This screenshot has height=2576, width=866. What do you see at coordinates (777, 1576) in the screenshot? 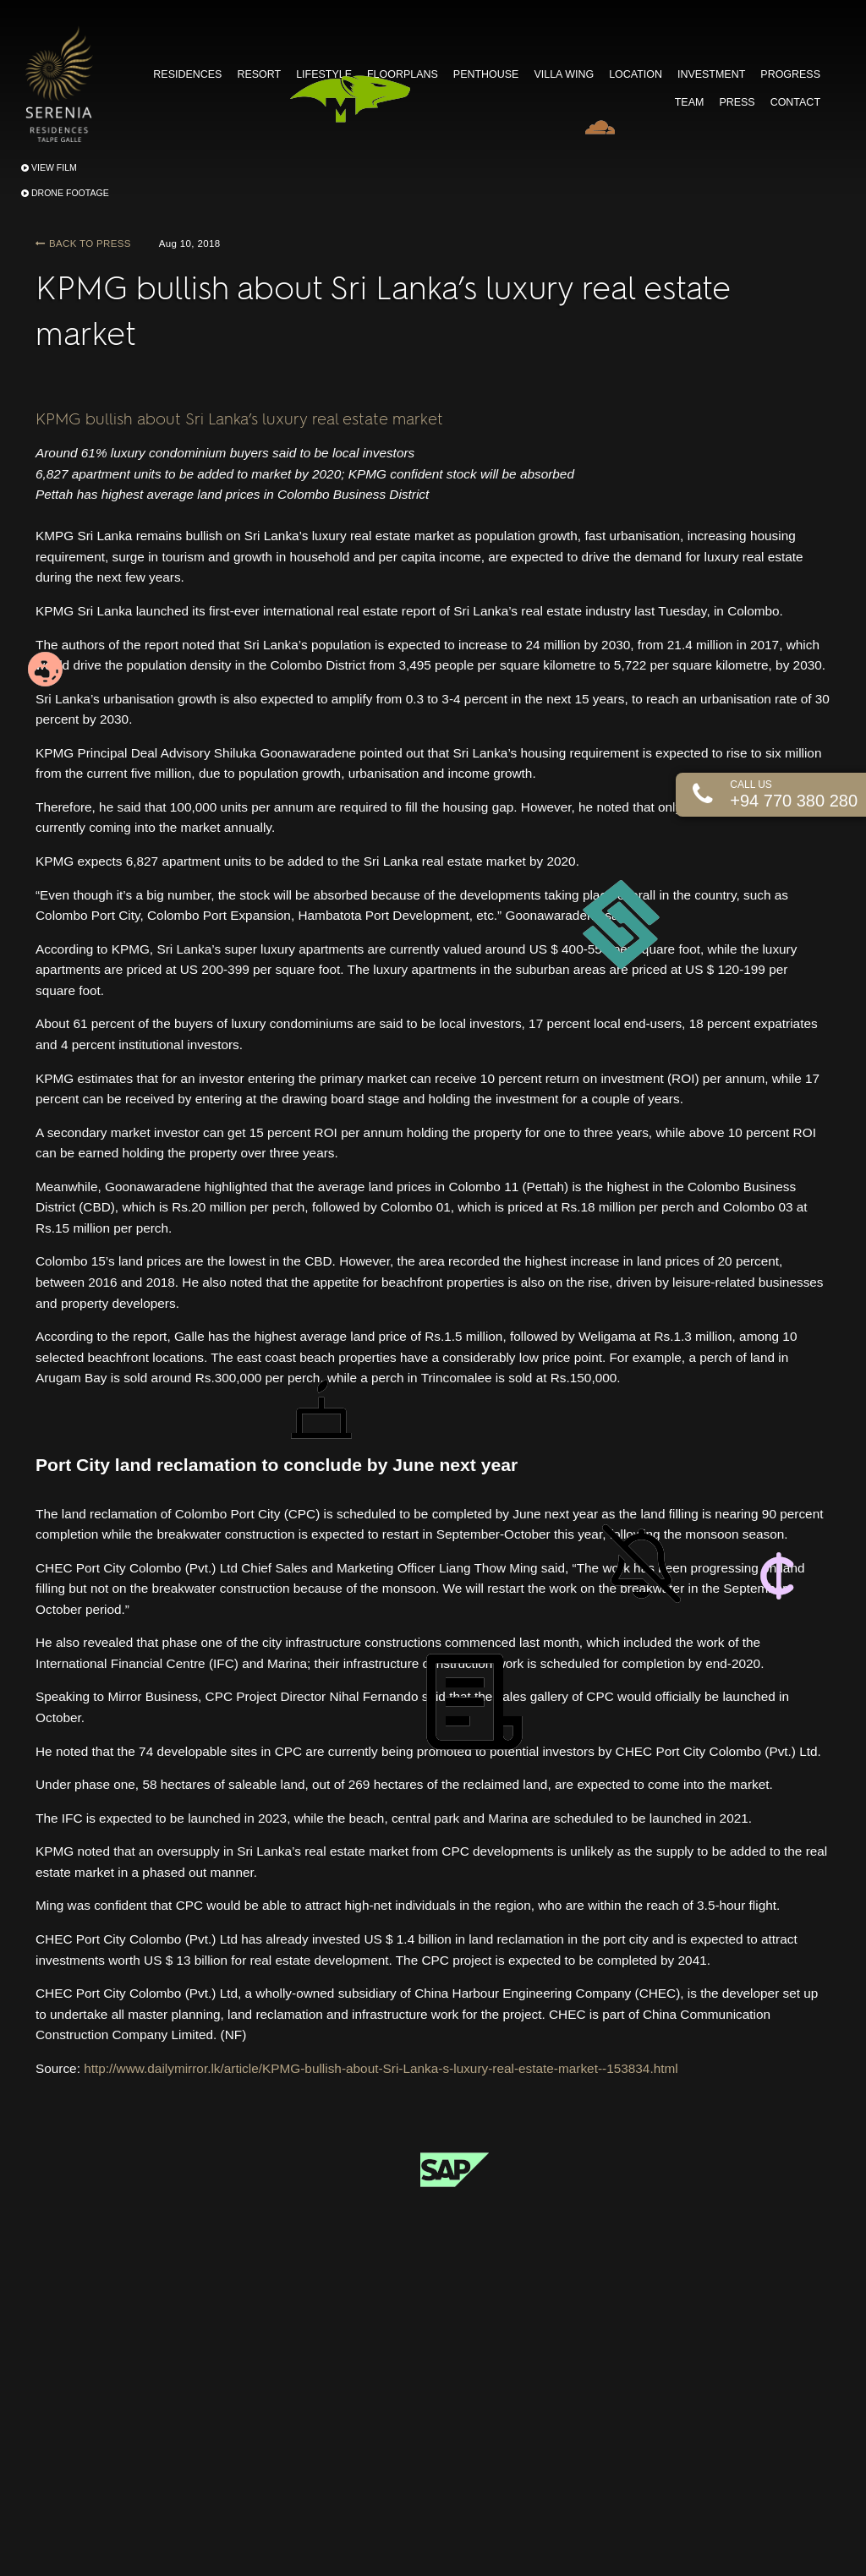
I see `indicates Ghanaian cedi currency` at bounding box center [777, 1576].